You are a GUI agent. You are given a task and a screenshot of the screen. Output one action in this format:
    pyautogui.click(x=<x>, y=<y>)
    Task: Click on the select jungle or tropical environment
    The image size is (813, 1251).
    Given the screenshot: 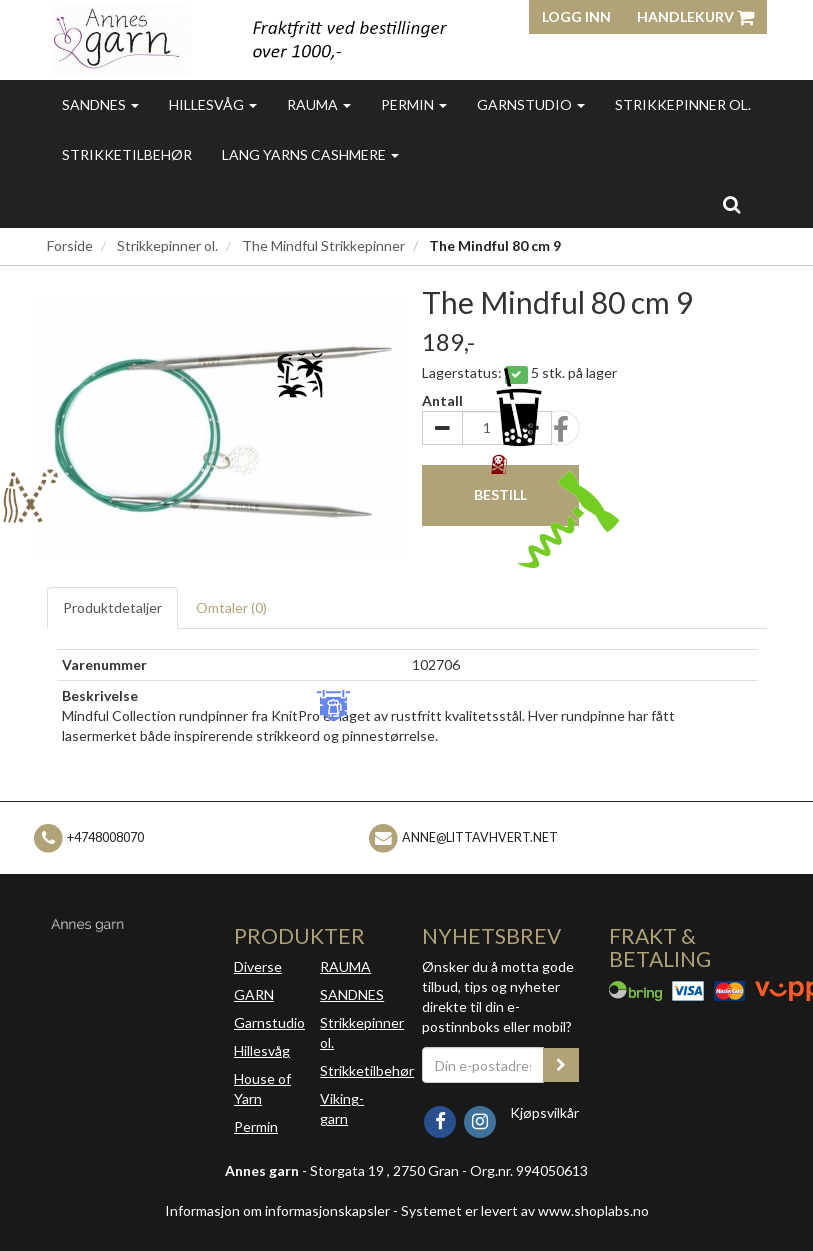 What is the action you would take?
    pyautogui.click(x=300, y=375)
    